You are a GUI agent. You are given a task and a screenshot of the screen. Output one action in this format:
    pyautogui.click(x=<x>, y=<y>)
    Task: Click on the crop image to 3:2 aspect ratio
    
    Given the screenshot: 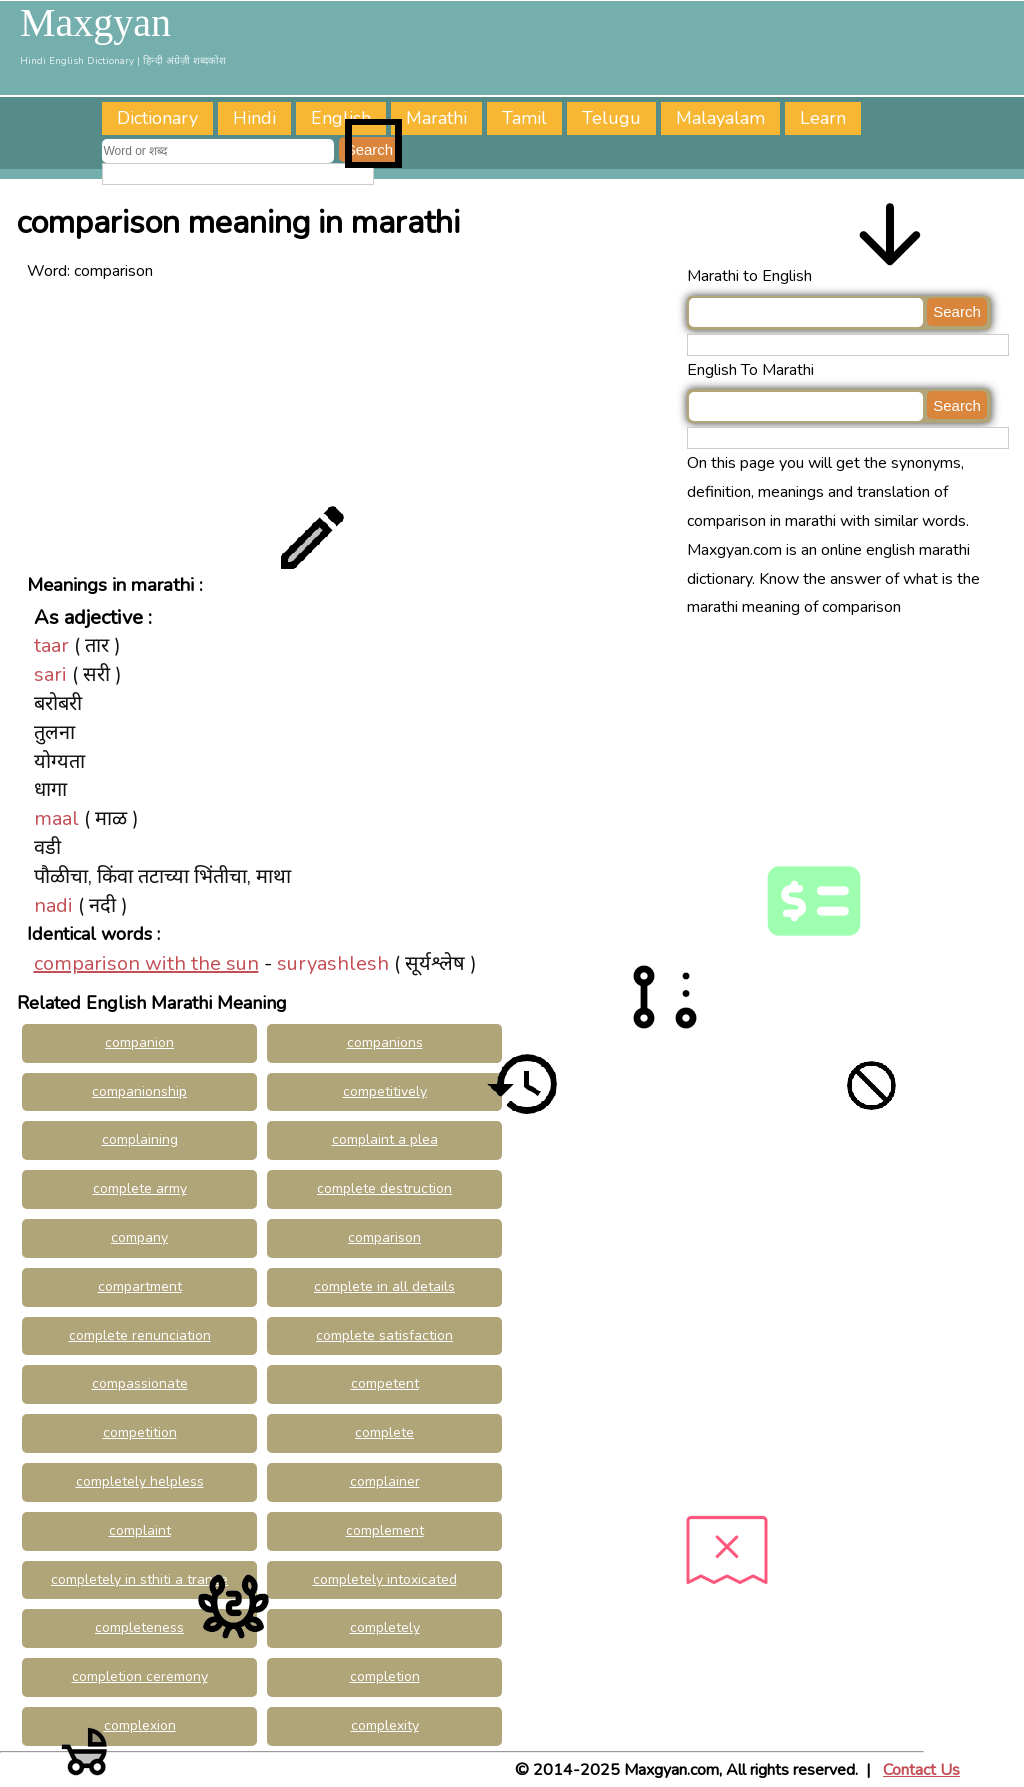 What is the action you would take?
    pyautogui.click(x=373, y=143)
    